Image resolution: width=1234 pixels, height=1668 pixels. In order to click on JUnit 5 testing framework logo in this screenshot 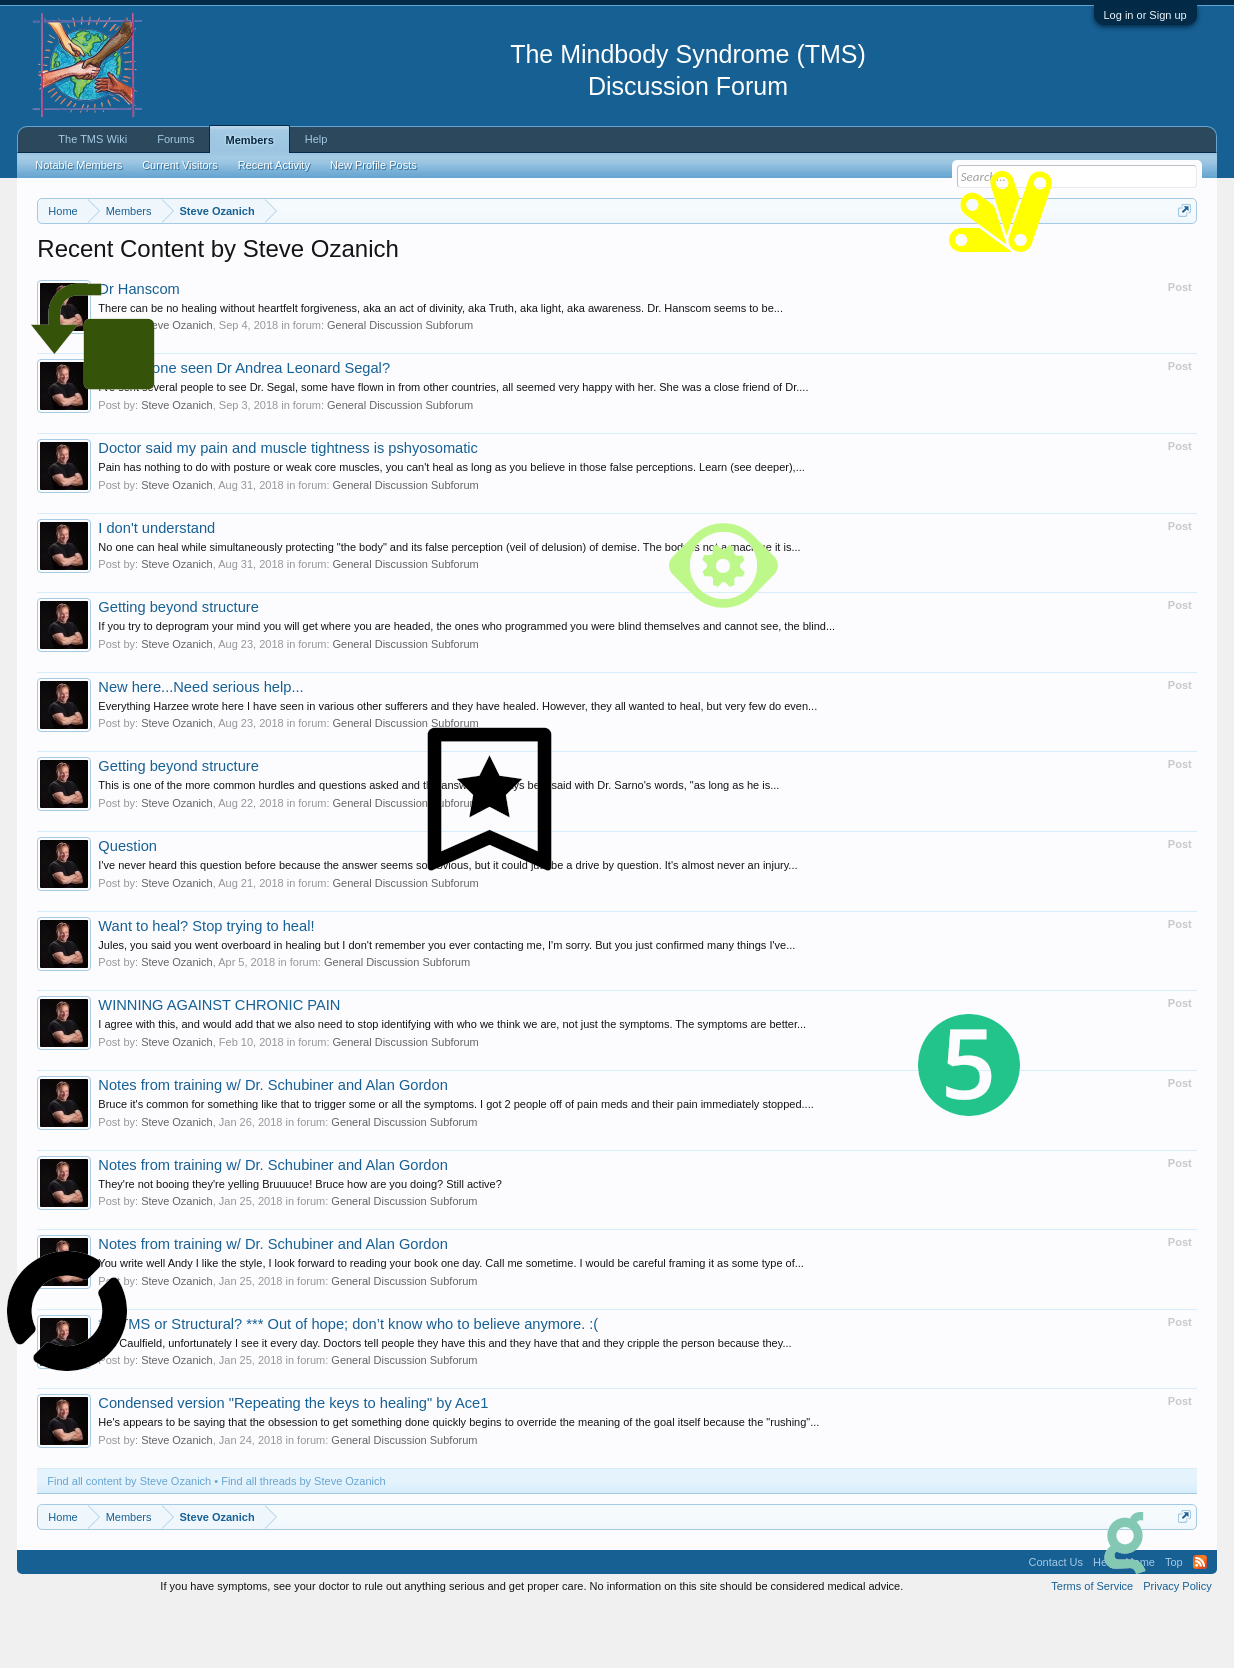, I will do `click(969, 1065)`.